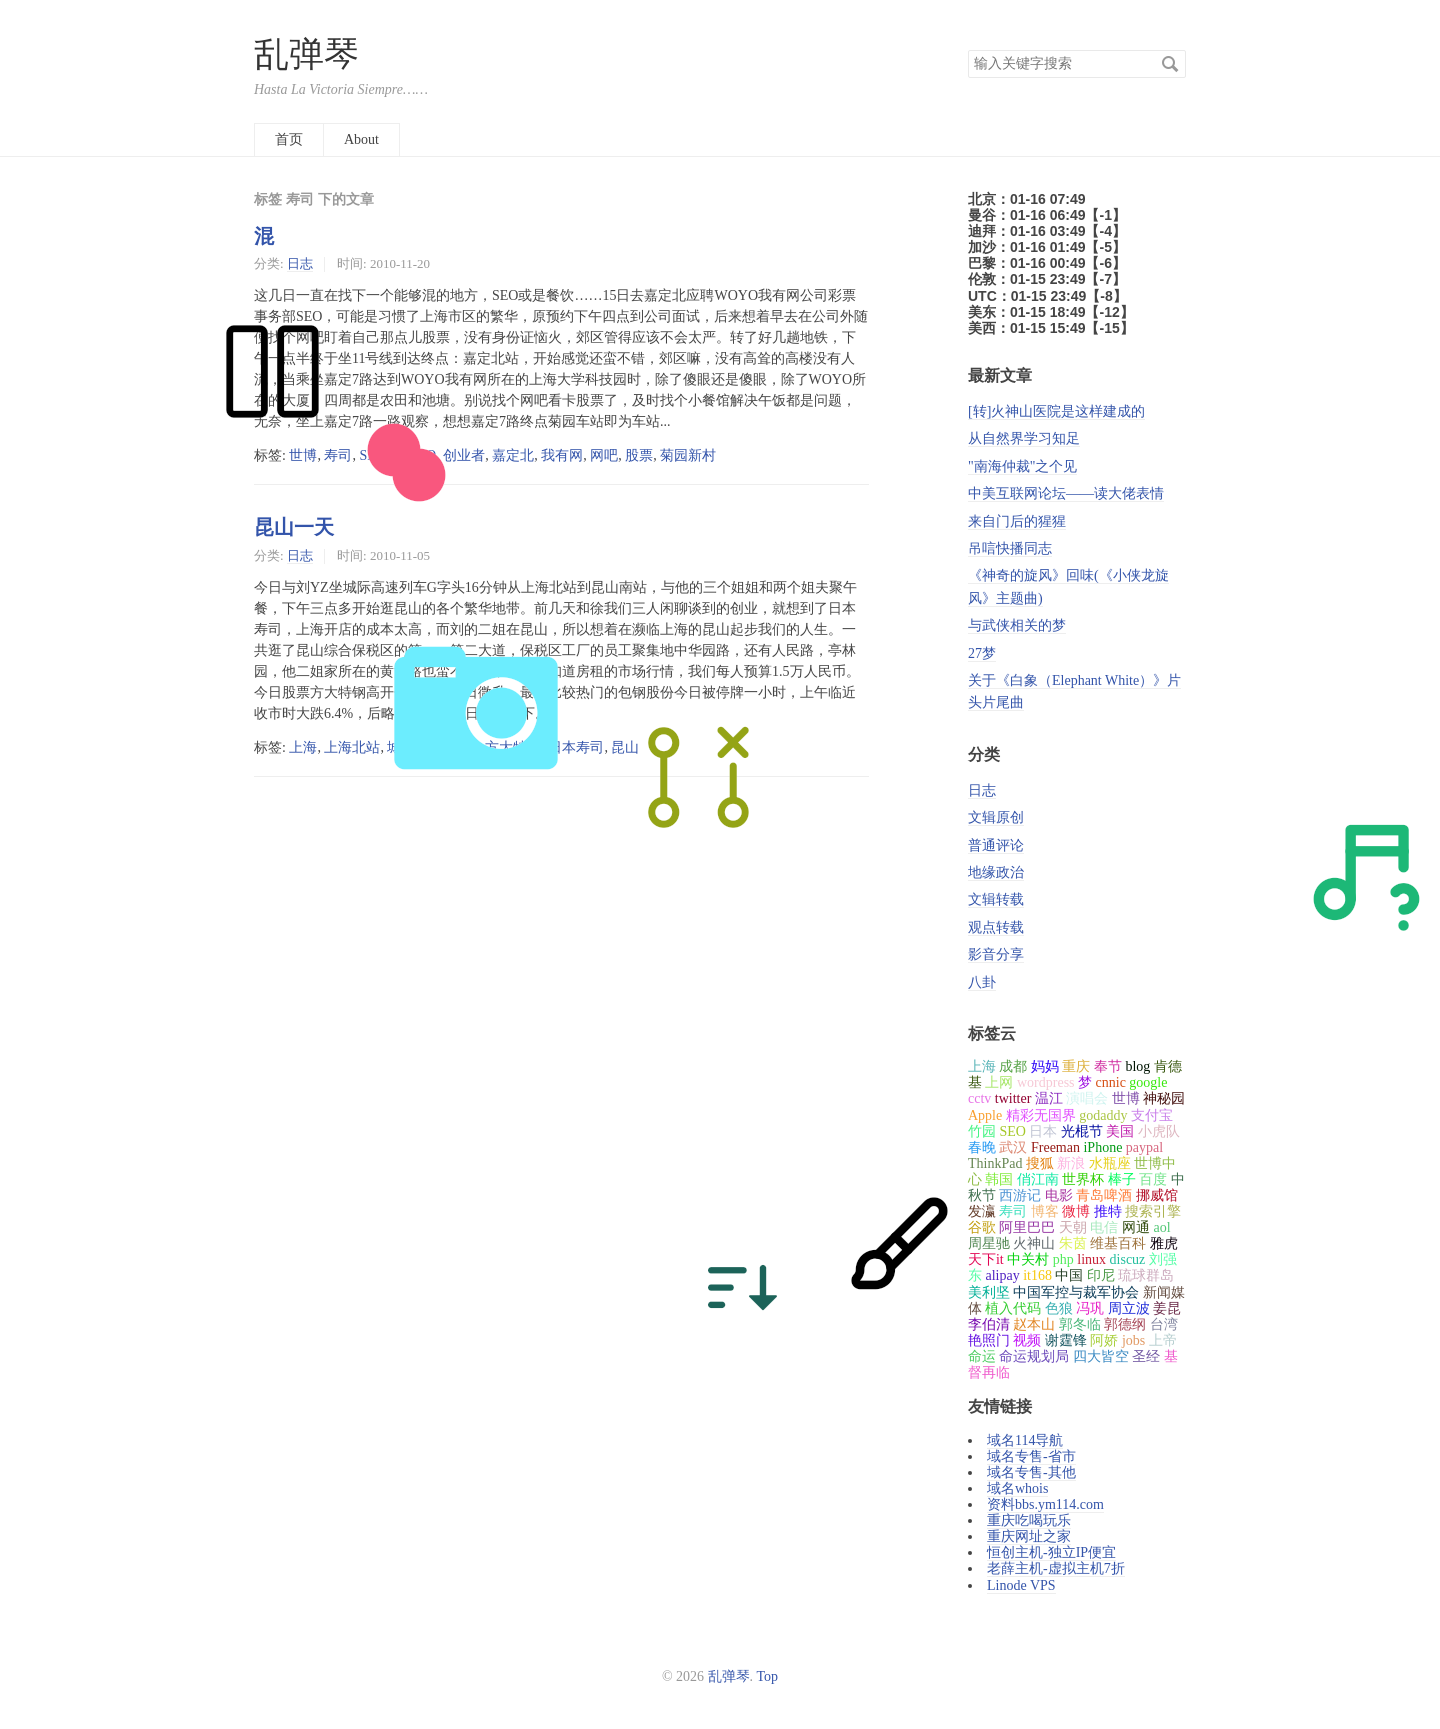 Image resolution: width=1440 pixels, height=1729 pixels. I want to click on access drawing or painting tools, so click(899, 1245).